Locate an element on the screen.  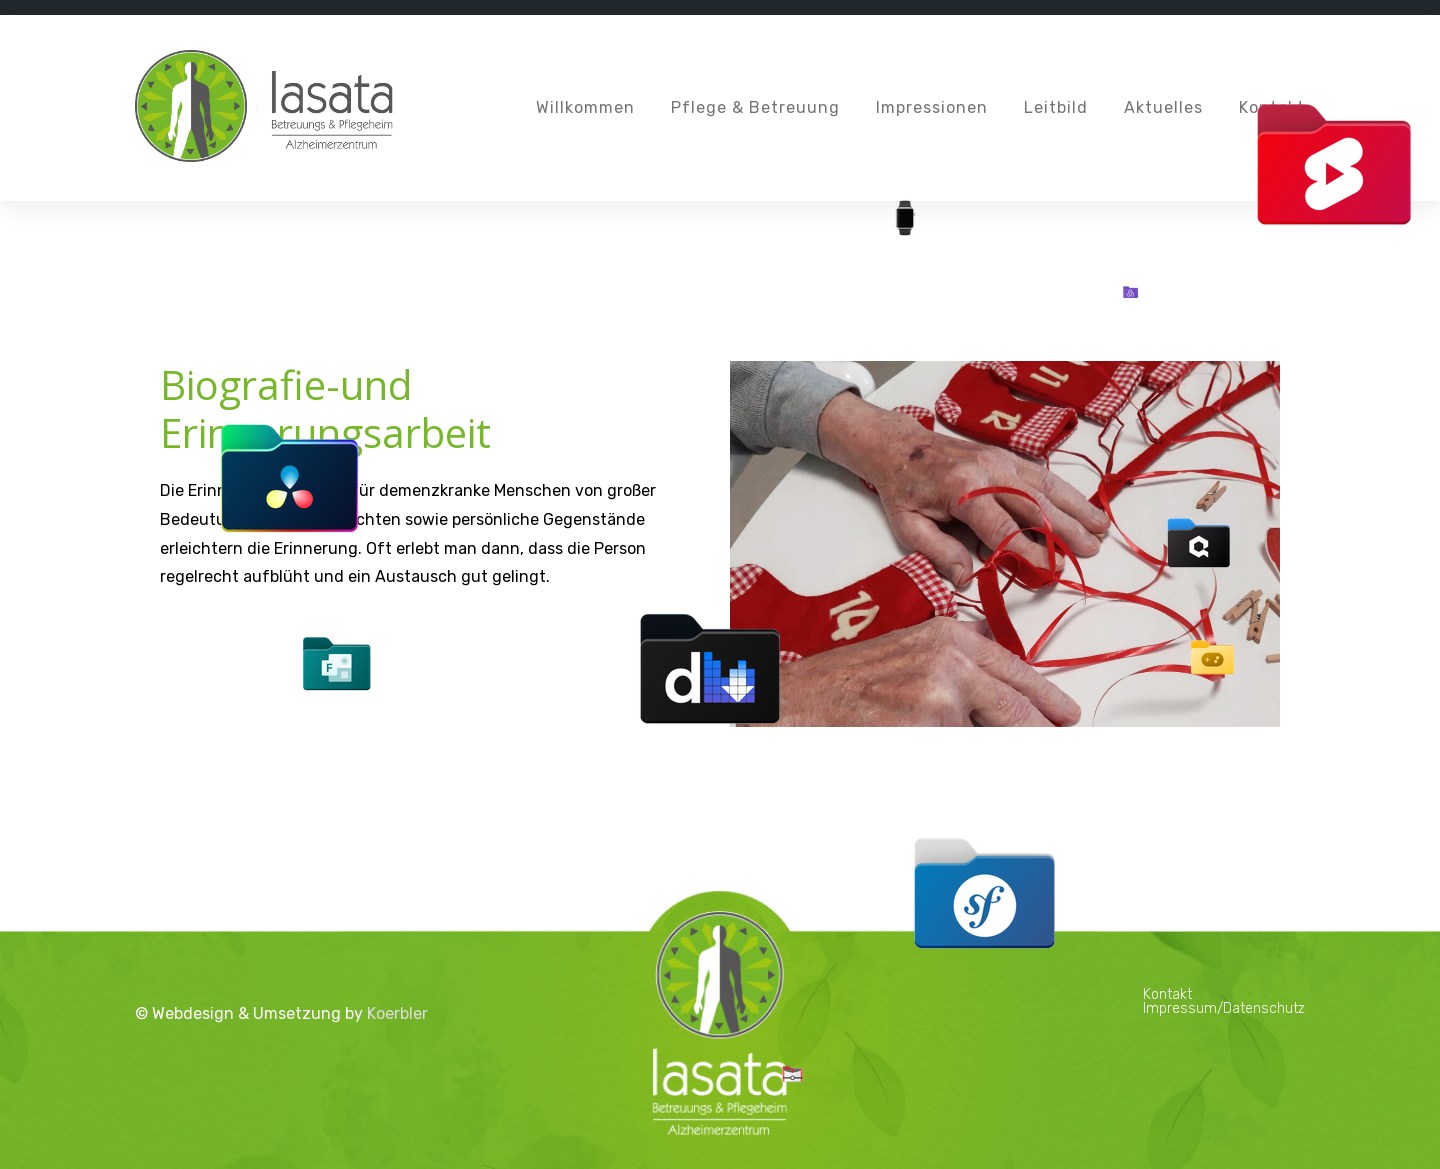
open deemix music downloads folder is located at coordinates (709, 672).